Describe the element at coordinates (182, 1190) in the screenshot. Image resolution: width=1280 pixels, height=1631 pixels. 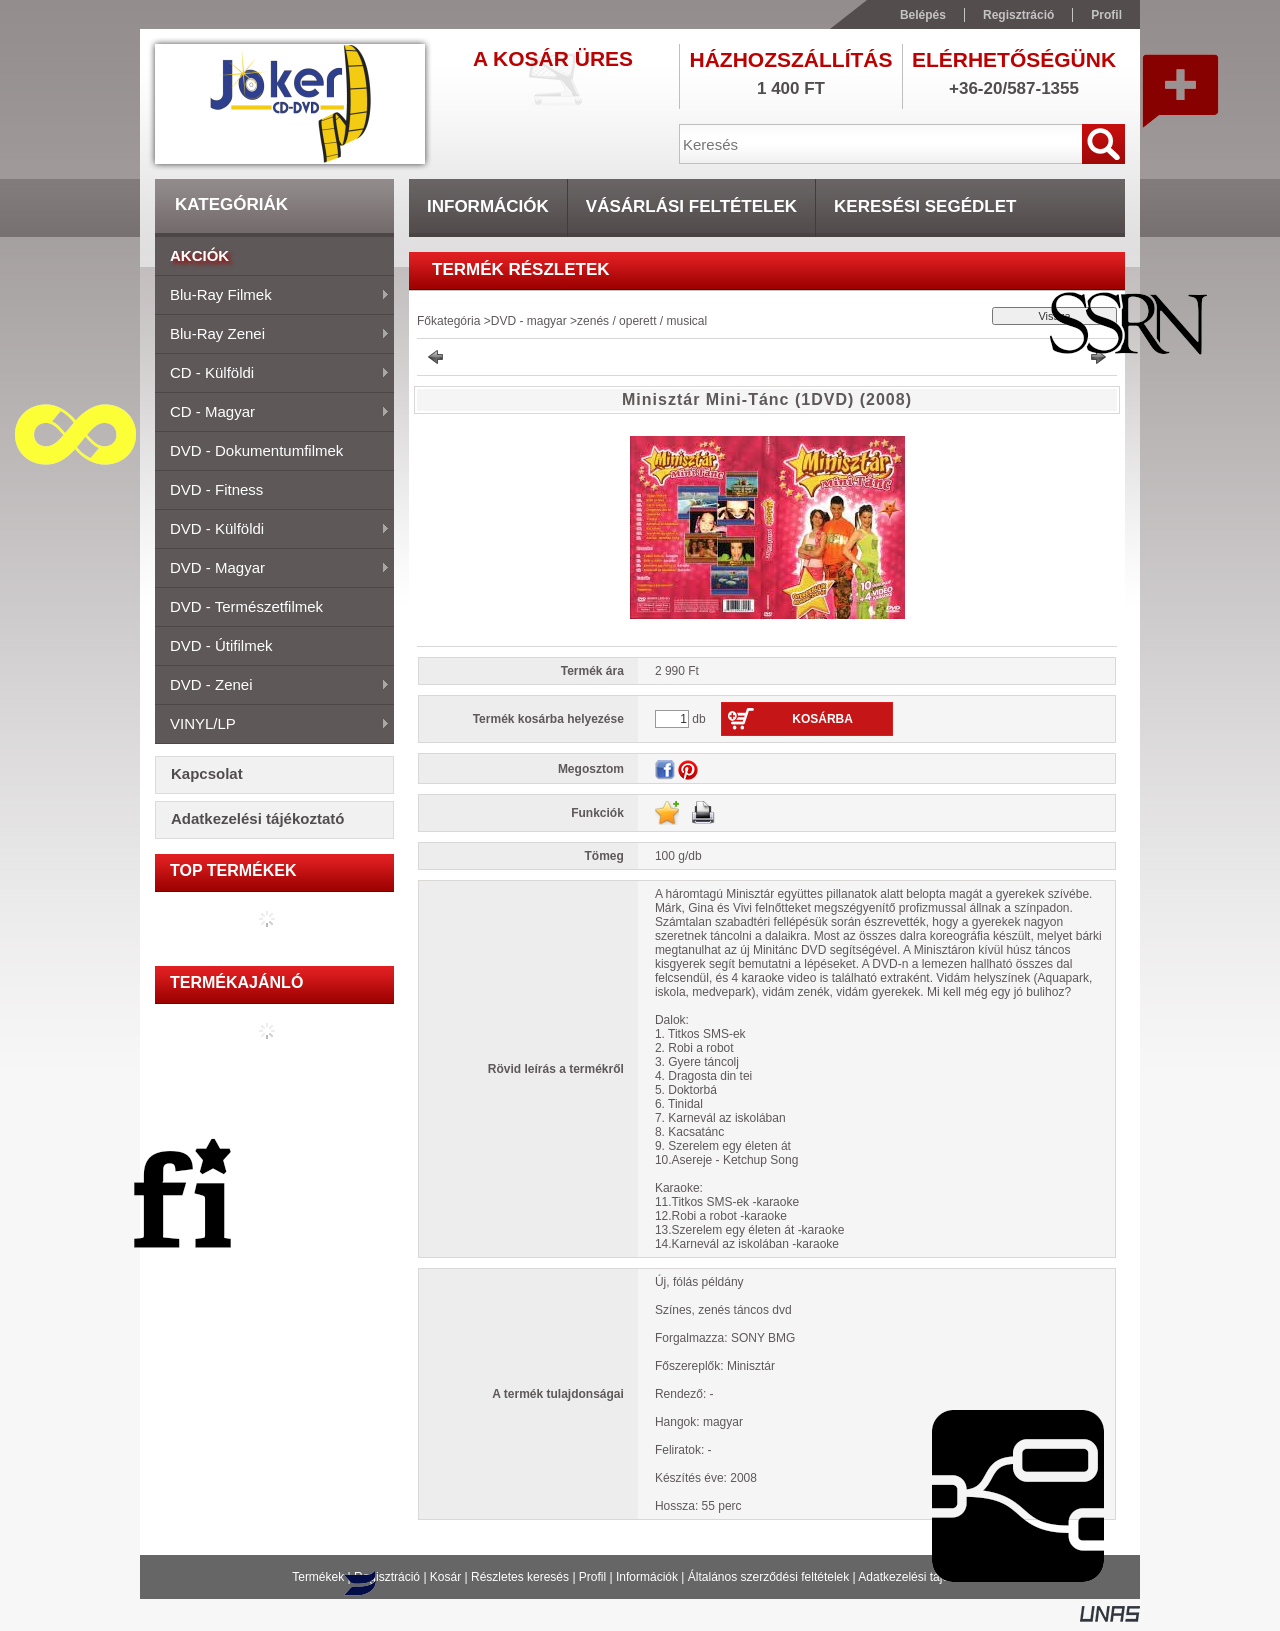
I see `fonticons brand logo` at that location.